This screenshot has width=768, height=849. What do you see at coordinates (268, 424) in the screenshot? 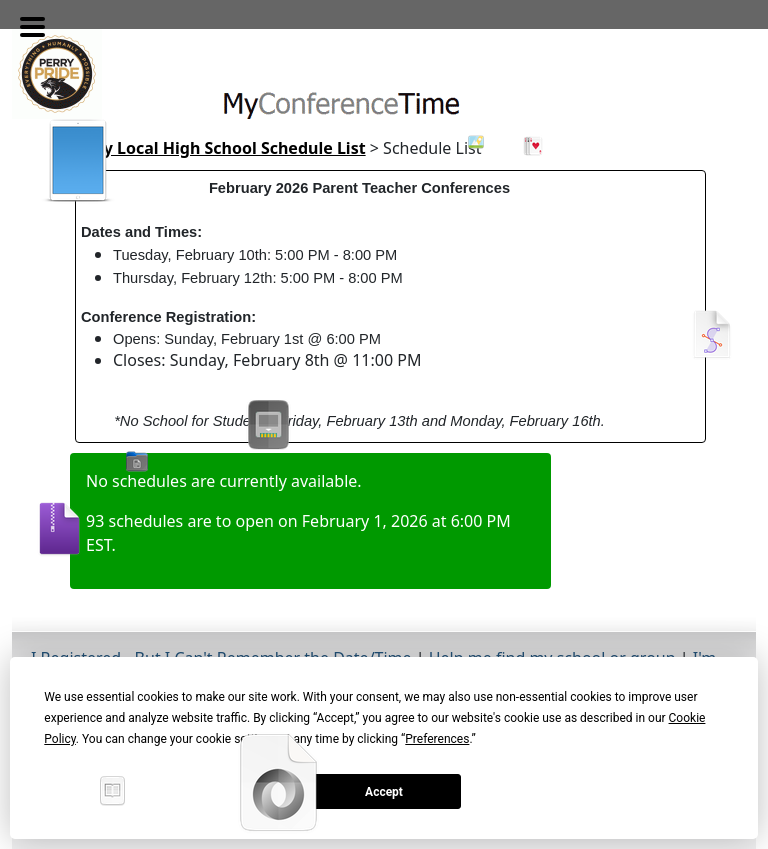
I see `NES game ROM file` at bounding box center [268, 424].